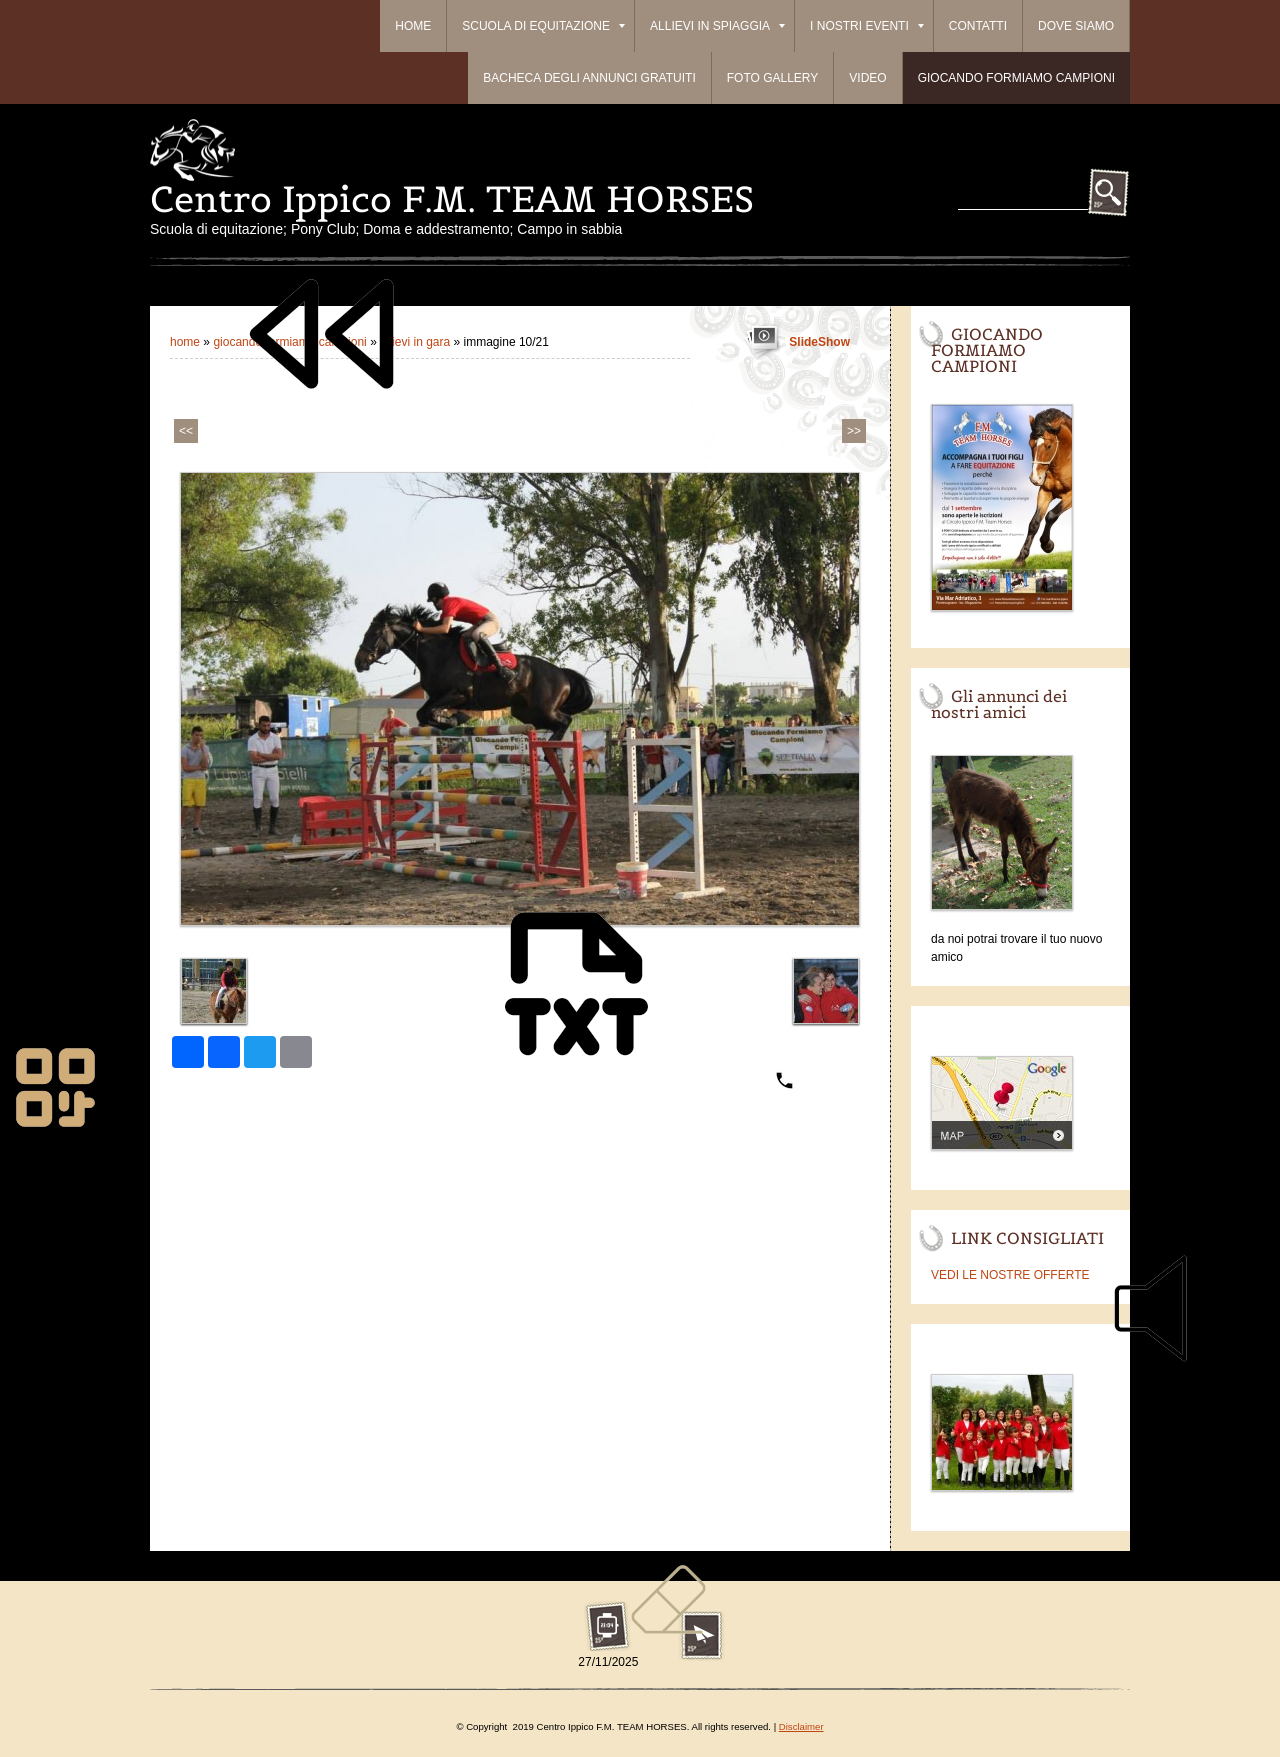 The width and height of the screenshot is (1280, 1757). I want to click on speaker with no audio output, so click(1167, 1308).